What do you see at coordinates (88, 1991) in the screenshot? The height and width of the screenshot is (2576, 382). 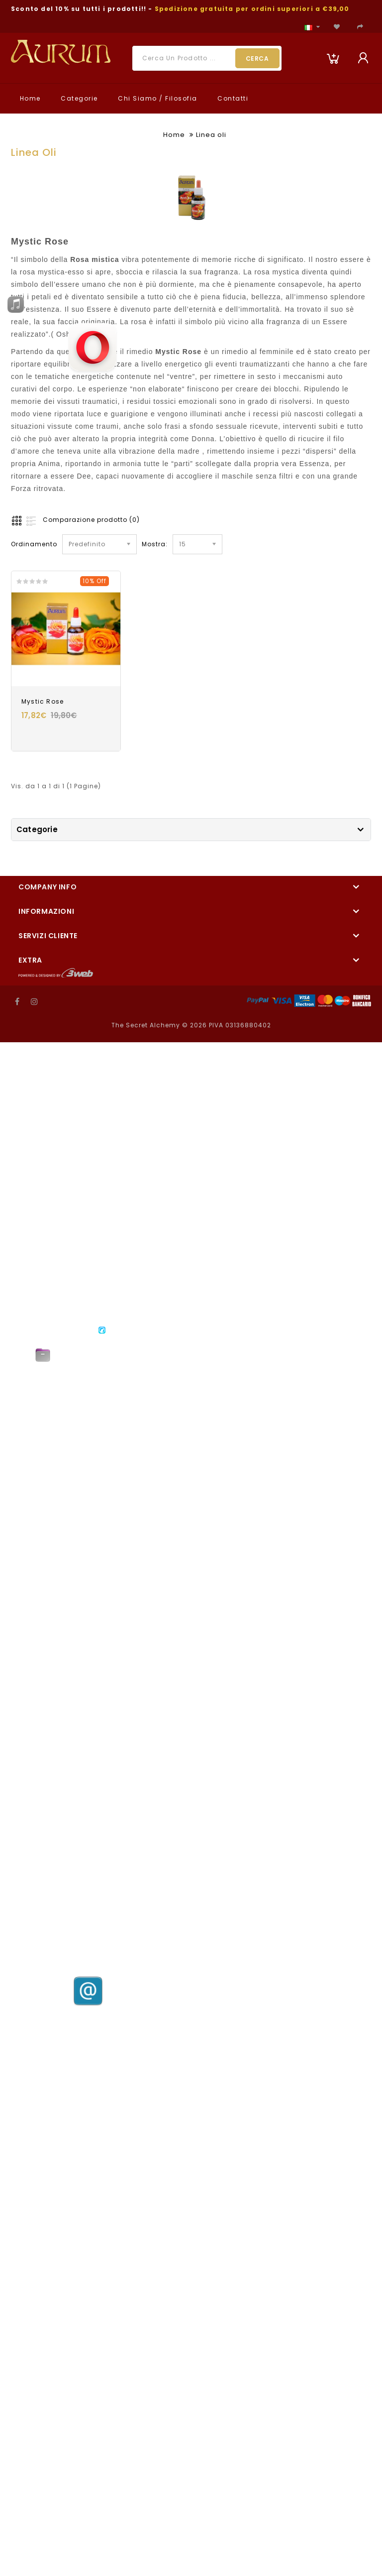 I see `access online accounts settings` at bounding box center [88, 1991].